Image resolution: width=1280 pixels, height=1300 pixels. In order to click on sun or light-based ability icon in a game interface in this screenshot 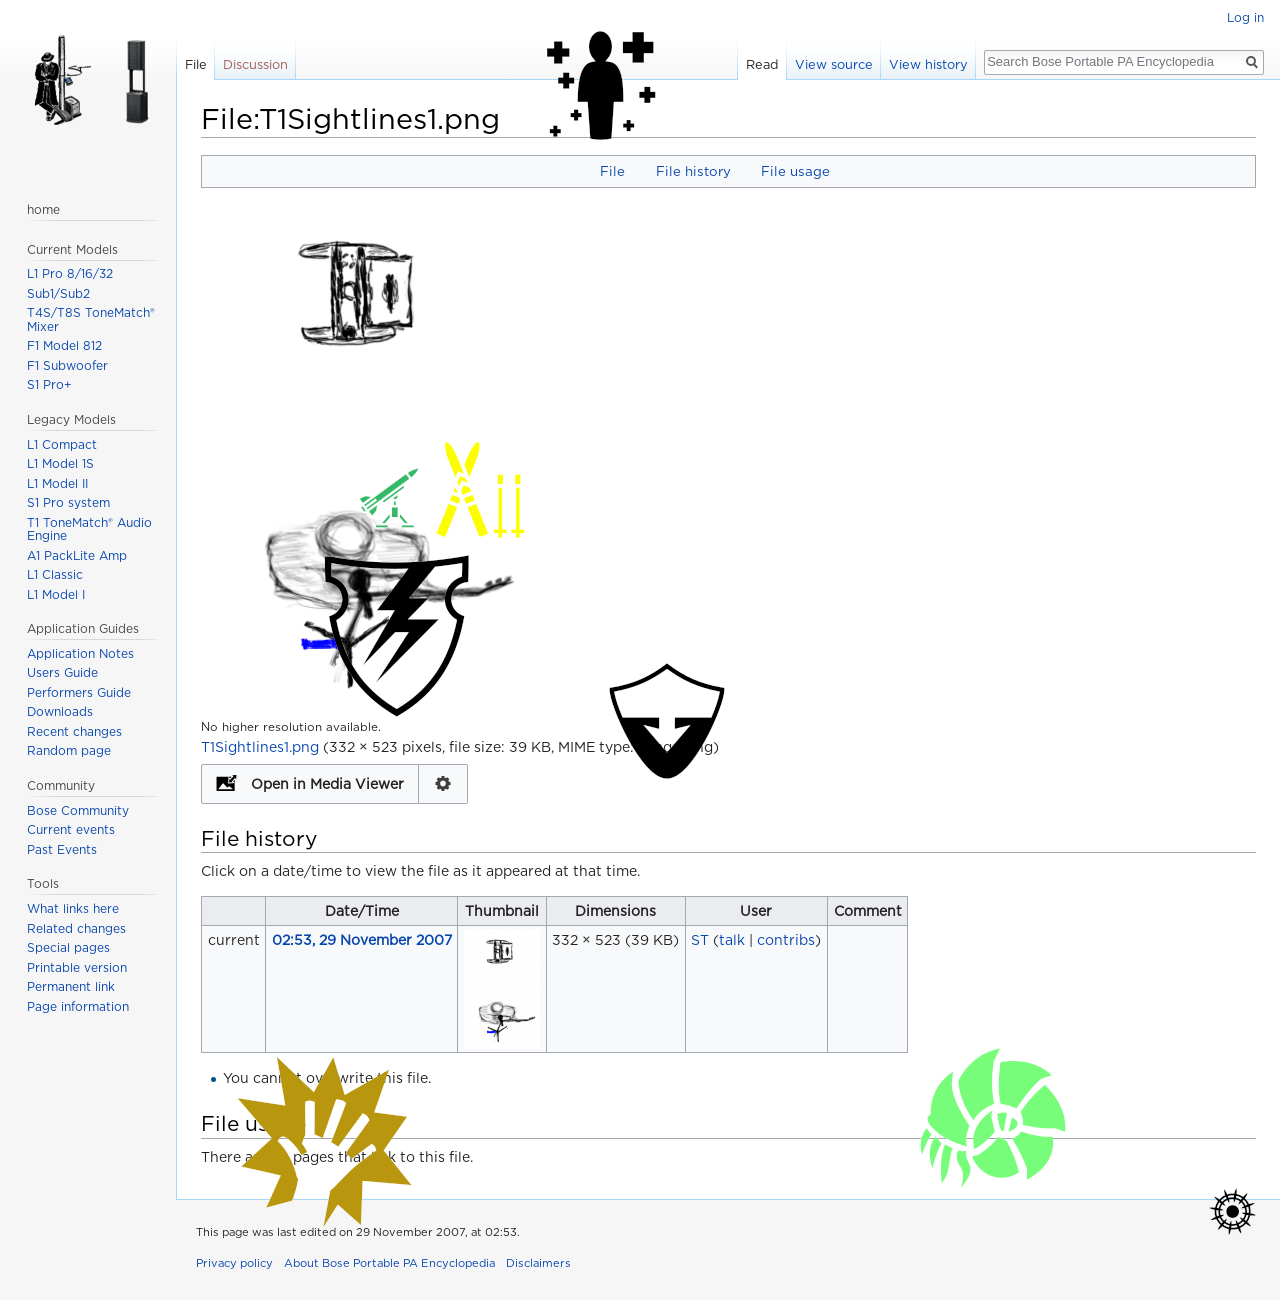, I will do `click(1232, 1211)`.